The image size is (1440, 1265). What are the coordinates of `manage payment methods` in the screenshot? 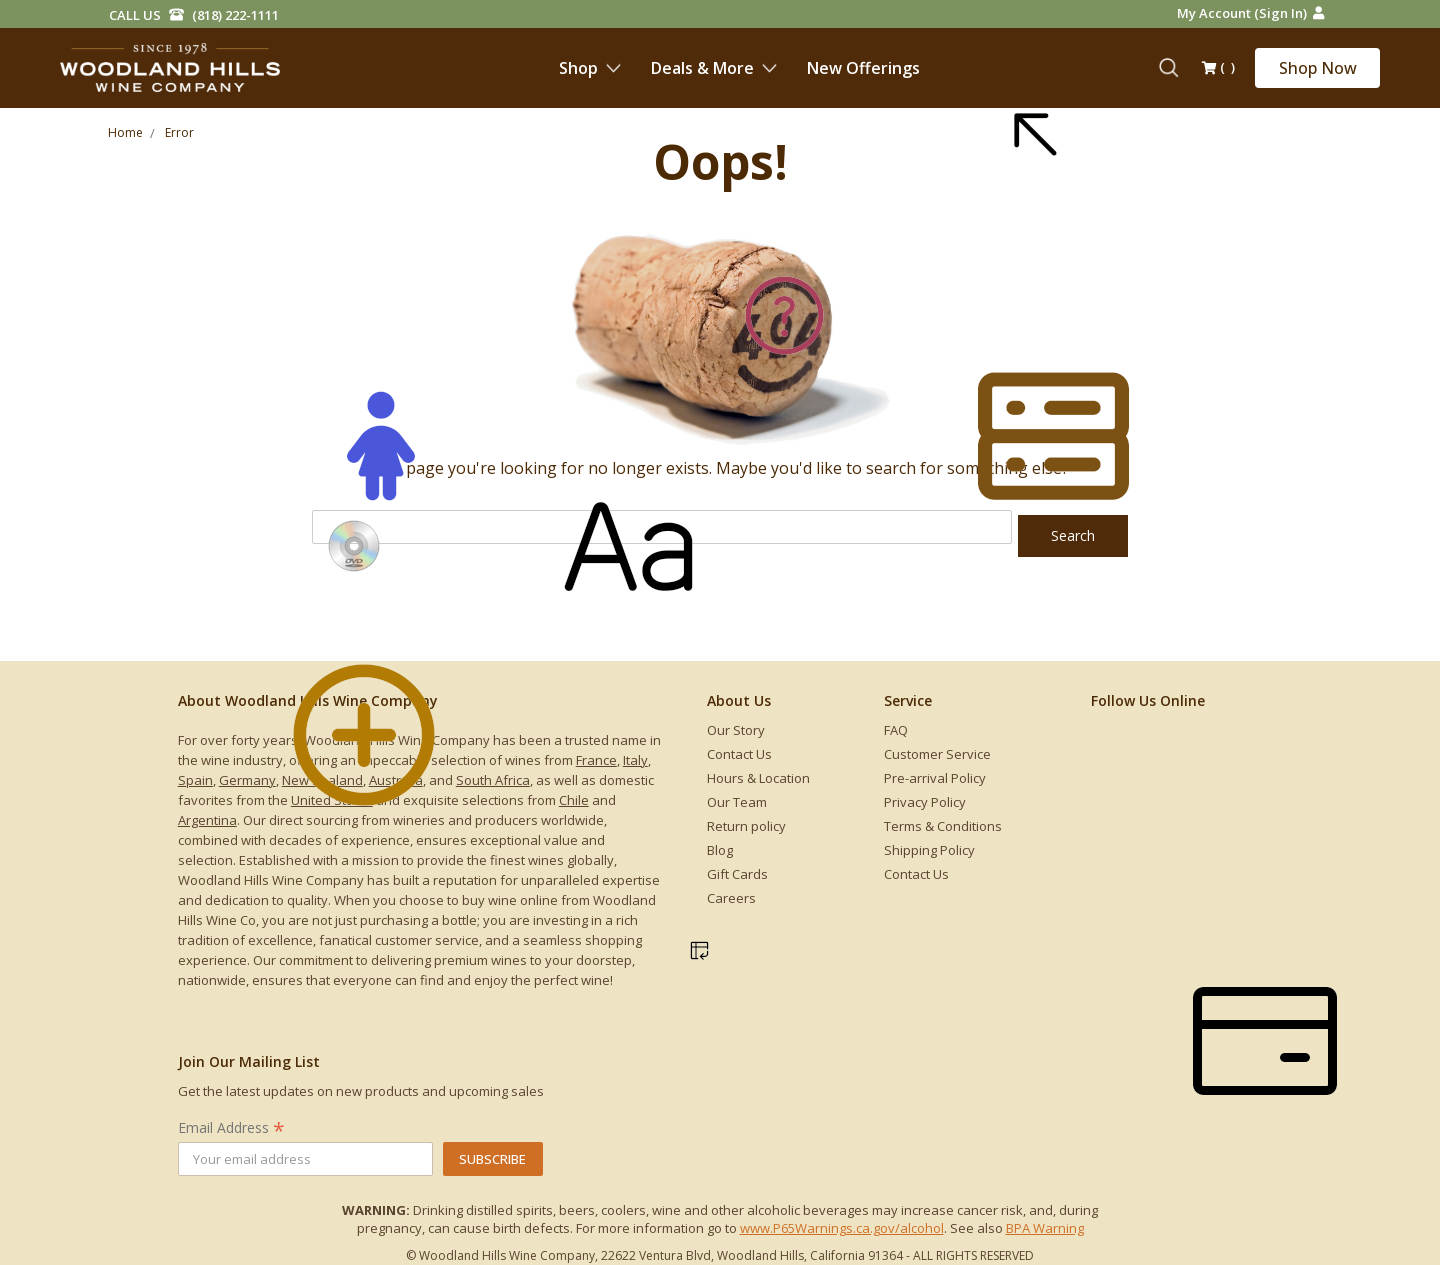 It's located at (1265, 1041).